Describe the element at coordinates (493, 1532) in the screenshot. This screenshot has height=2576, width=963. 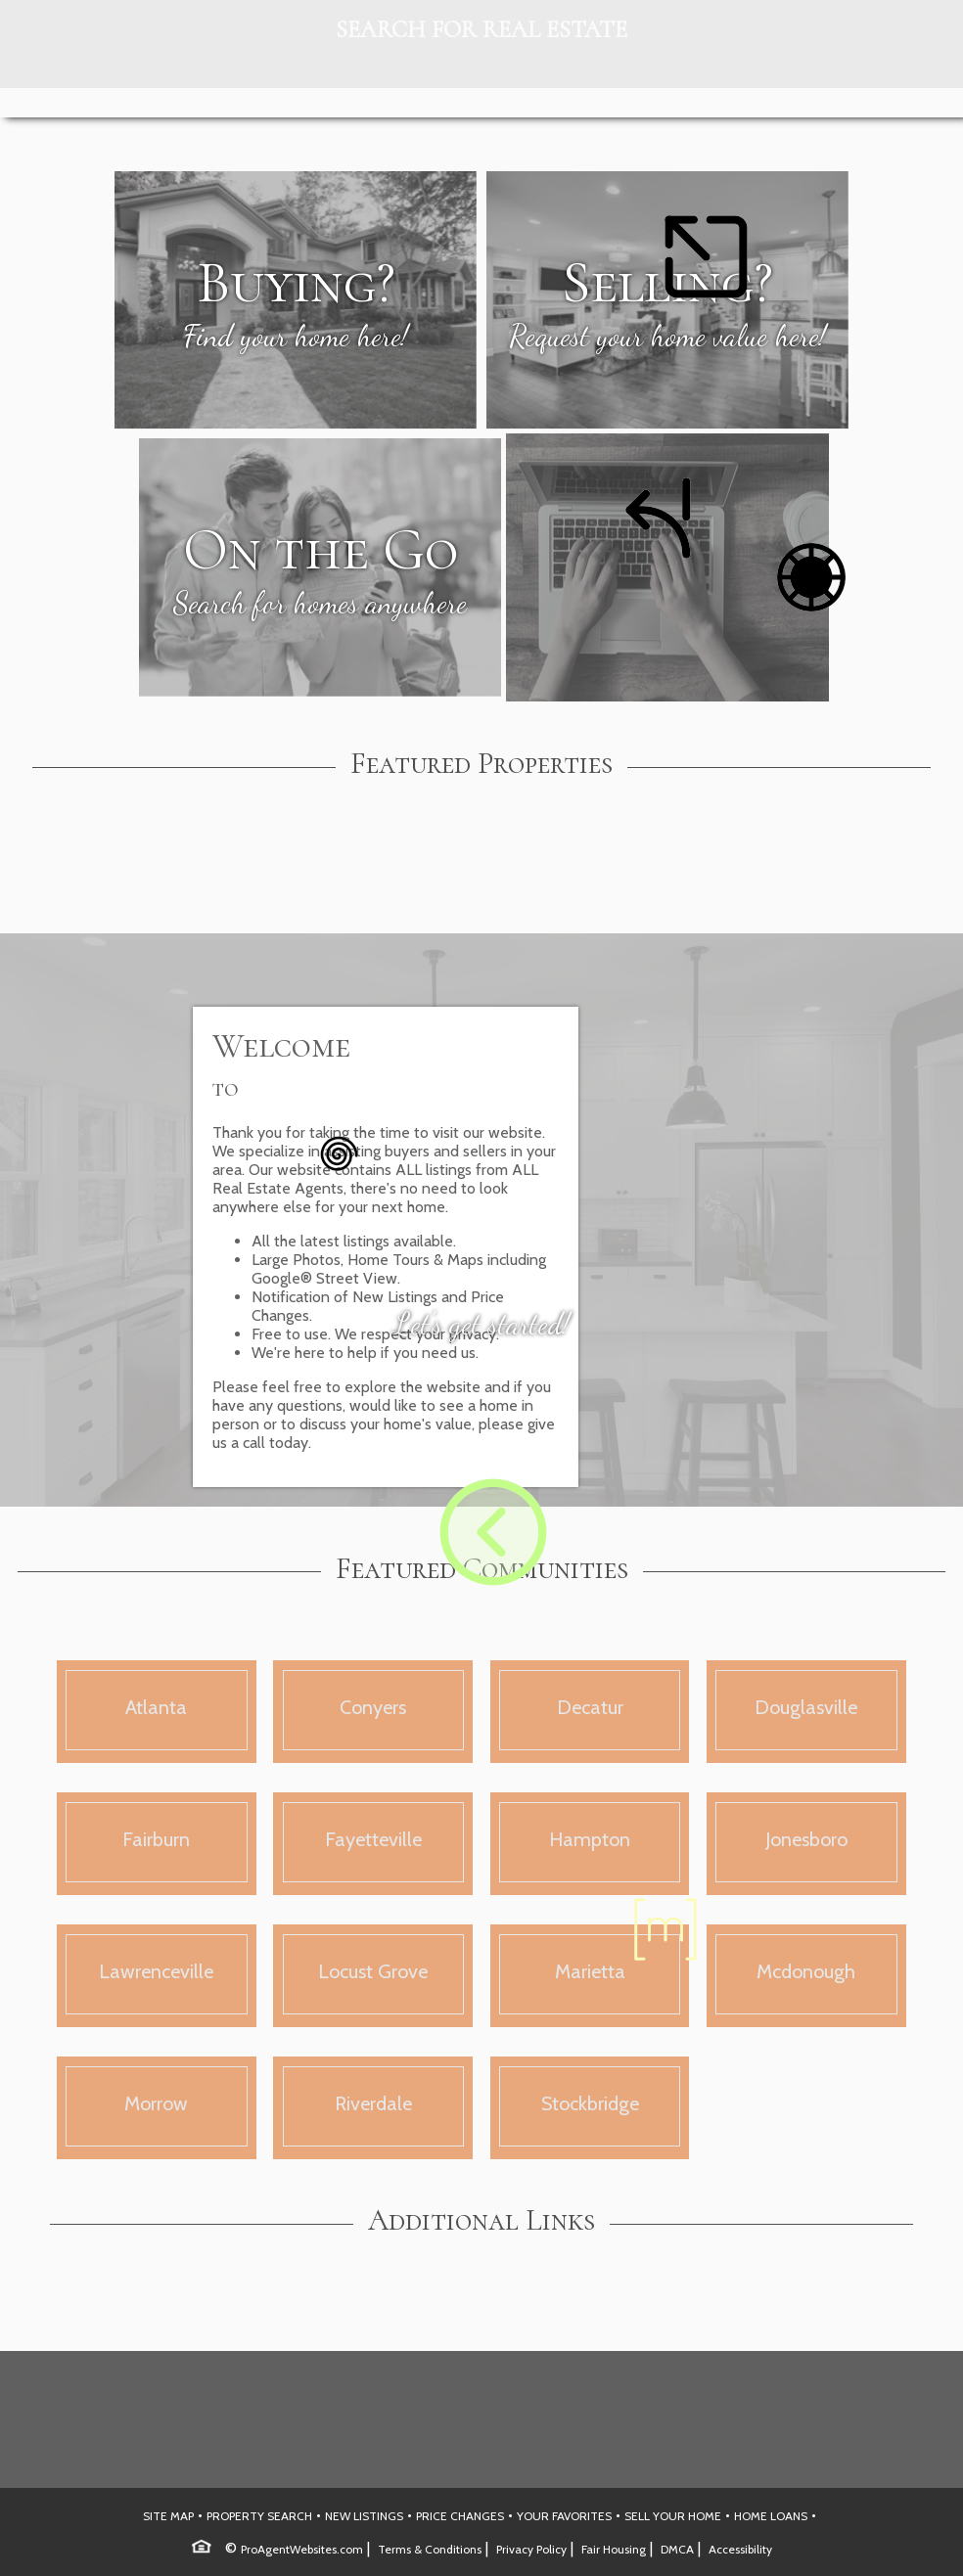
I see `go back to the previous screen` at that location.